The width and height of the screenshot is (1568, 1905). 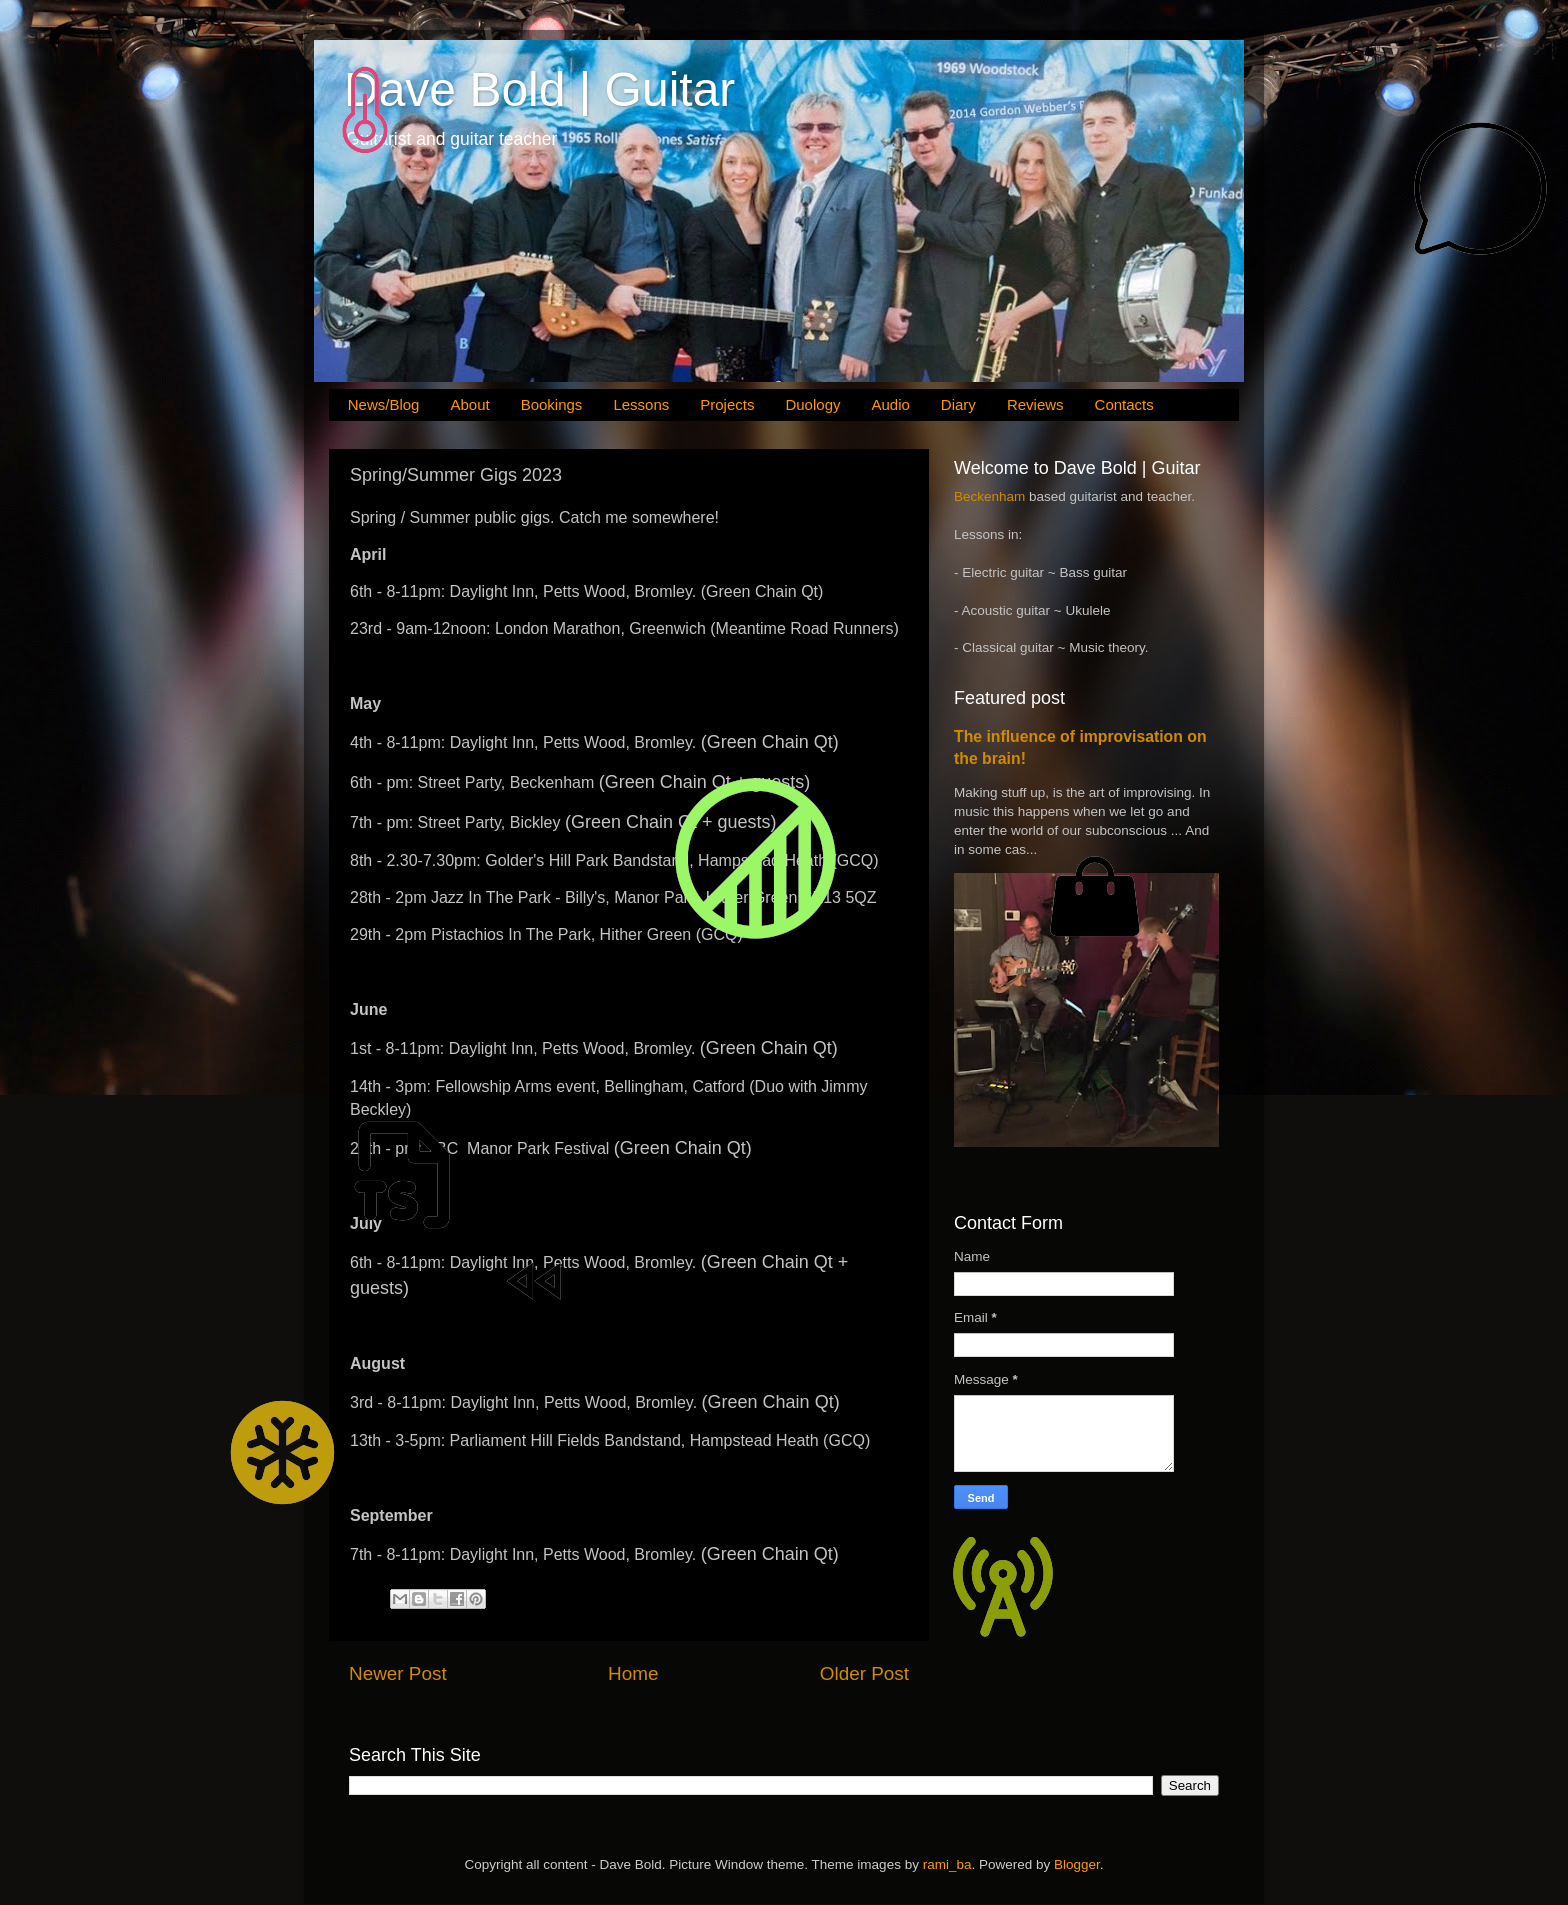 What do you see at coordinates (1480, 188) in the screenshot?
I see `open chat or messaging` at bounding box center [1480, 188].